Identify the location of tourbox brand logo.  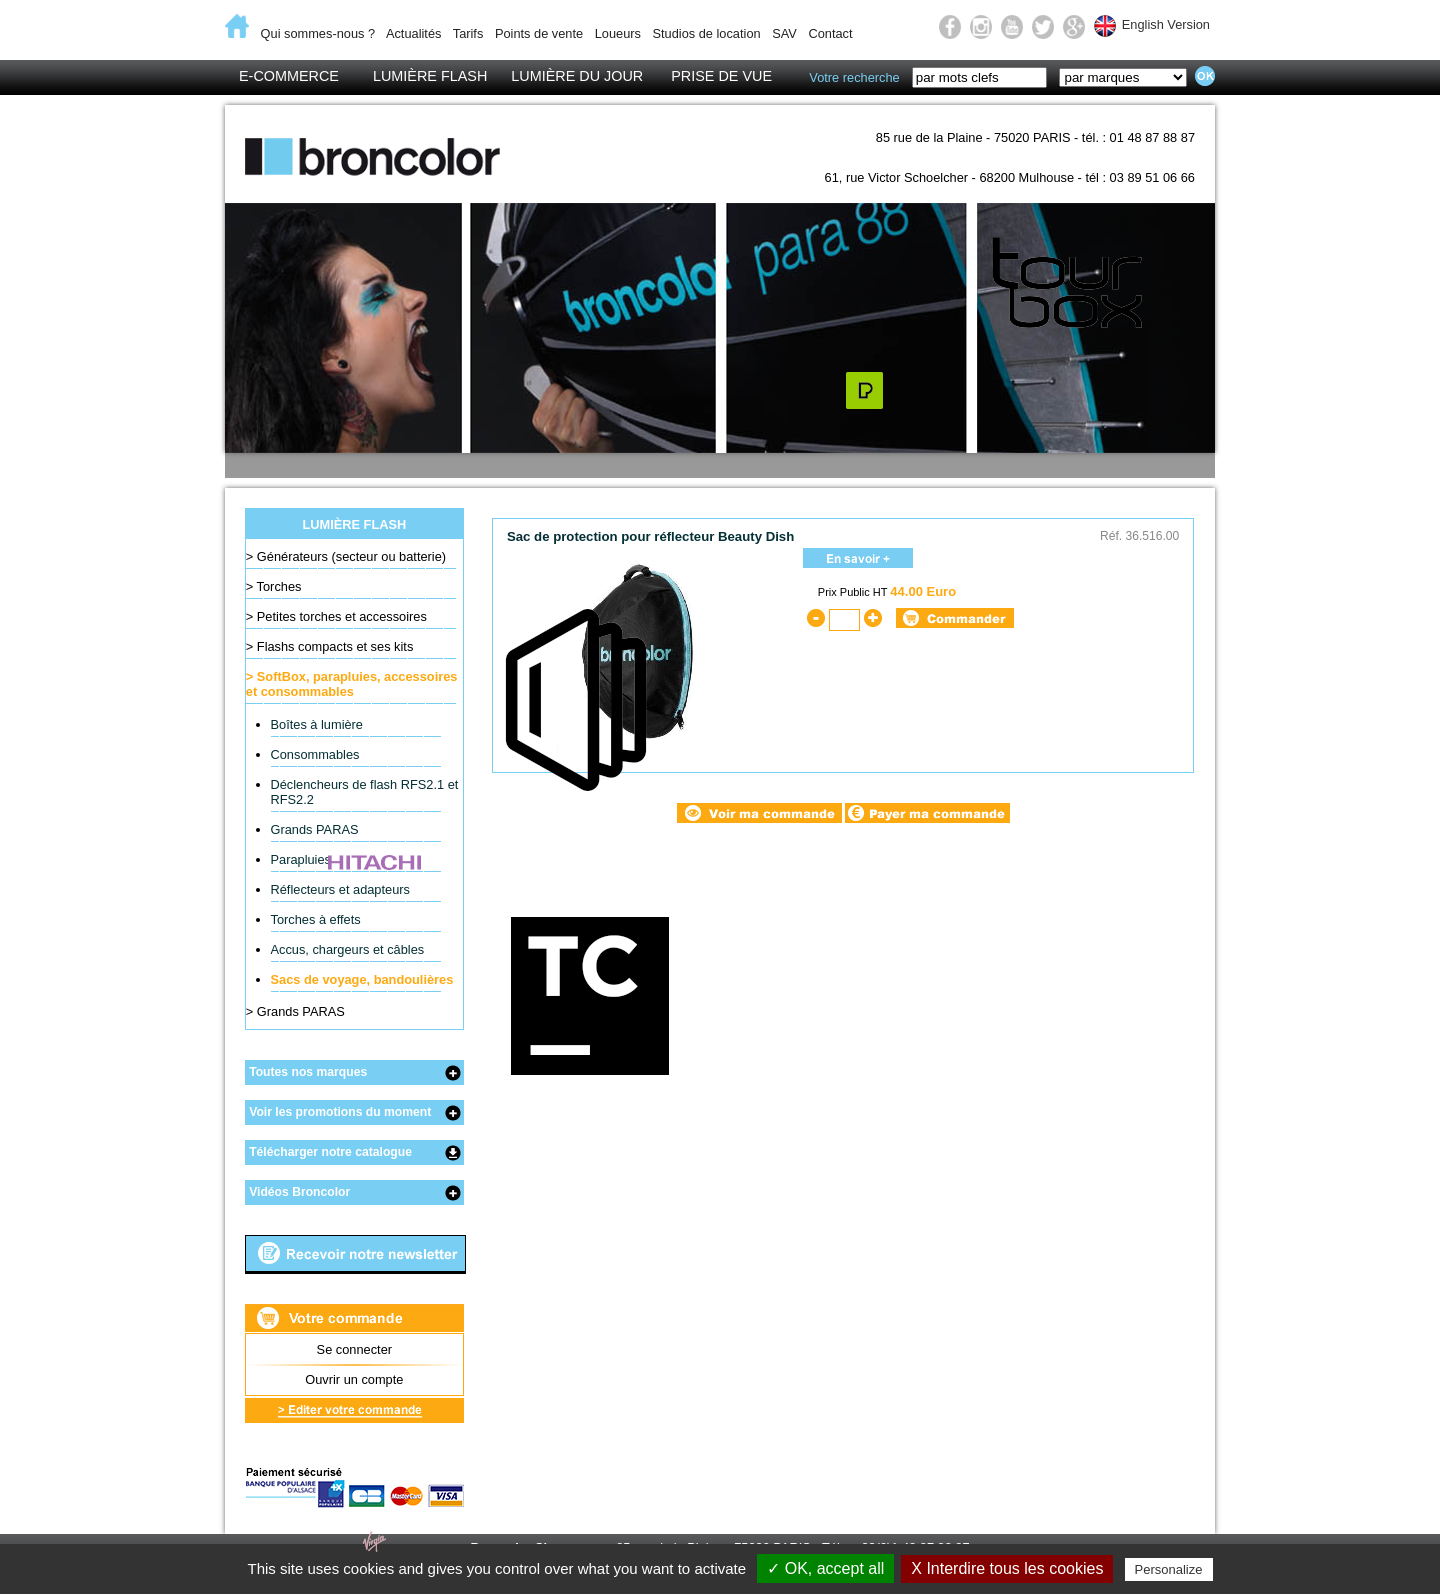
(1067, 282).